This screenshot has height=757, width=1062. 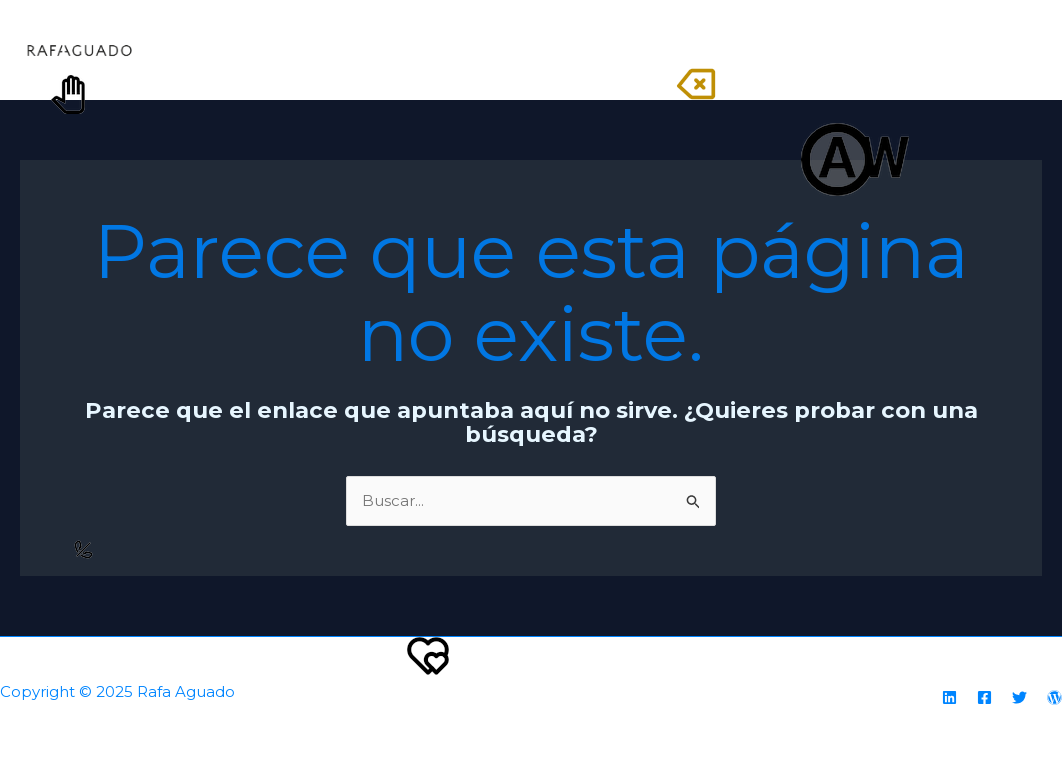 What do you see at coordinates (68, 94) in the screenshot?
I see `stop or pause an action` at bounding box center [68, 94].